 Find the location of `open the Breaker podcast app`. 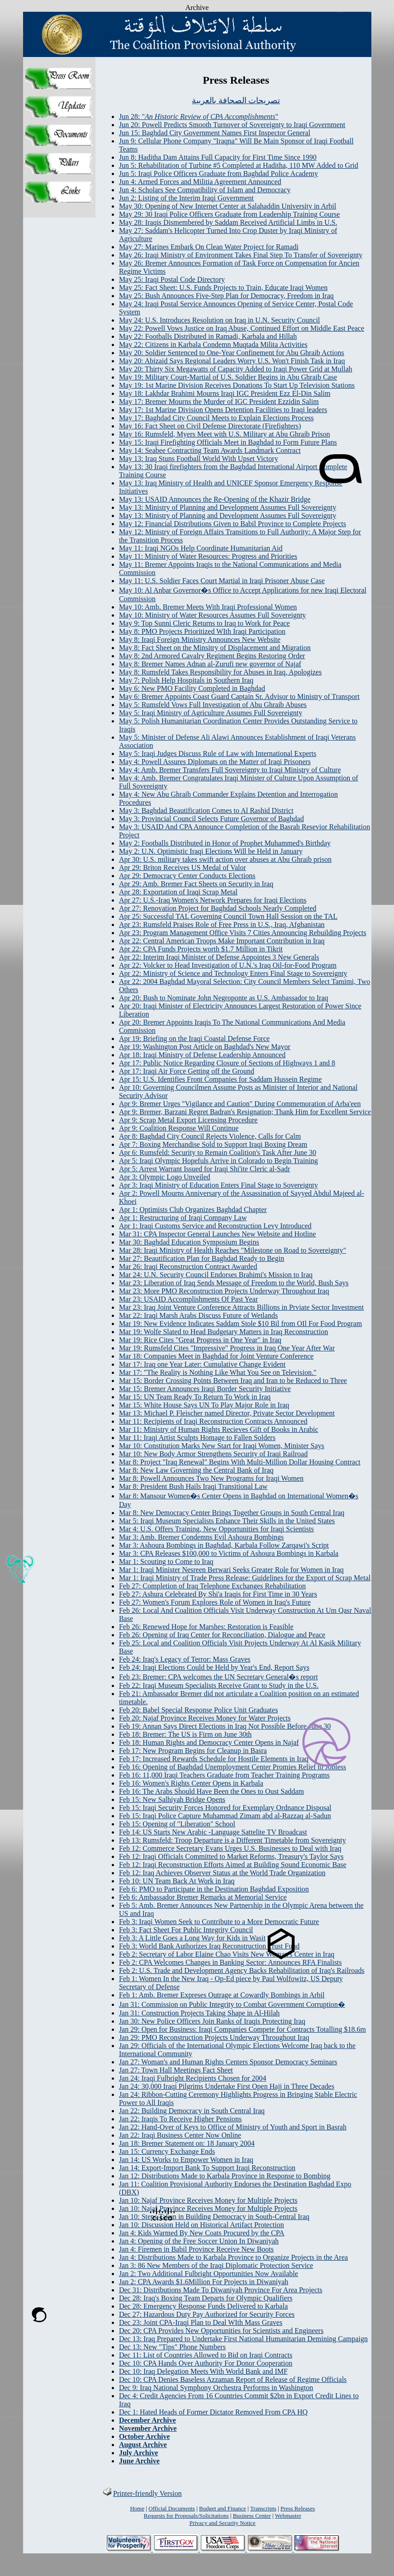

open the Breaker podcast app is located at coordinates (326, 1742).